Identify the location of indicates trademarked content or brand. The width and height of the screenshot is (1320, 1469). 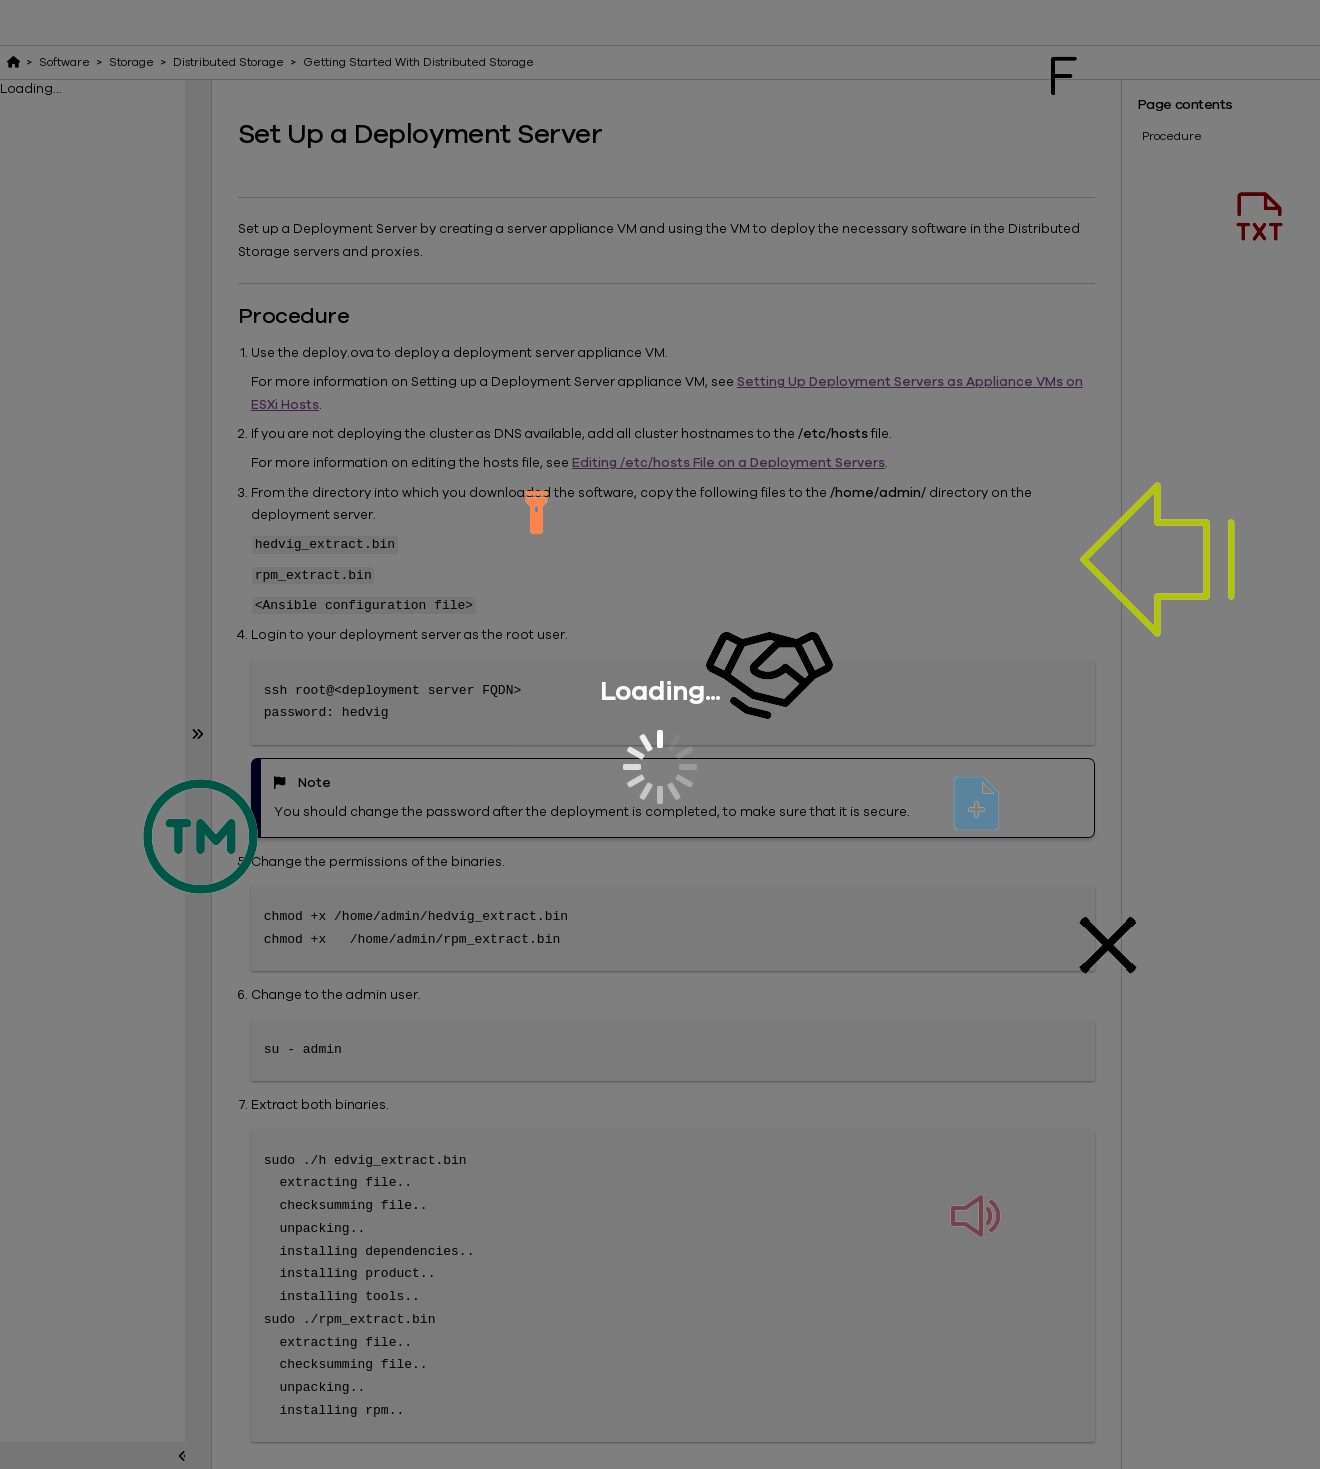
(200, 836).